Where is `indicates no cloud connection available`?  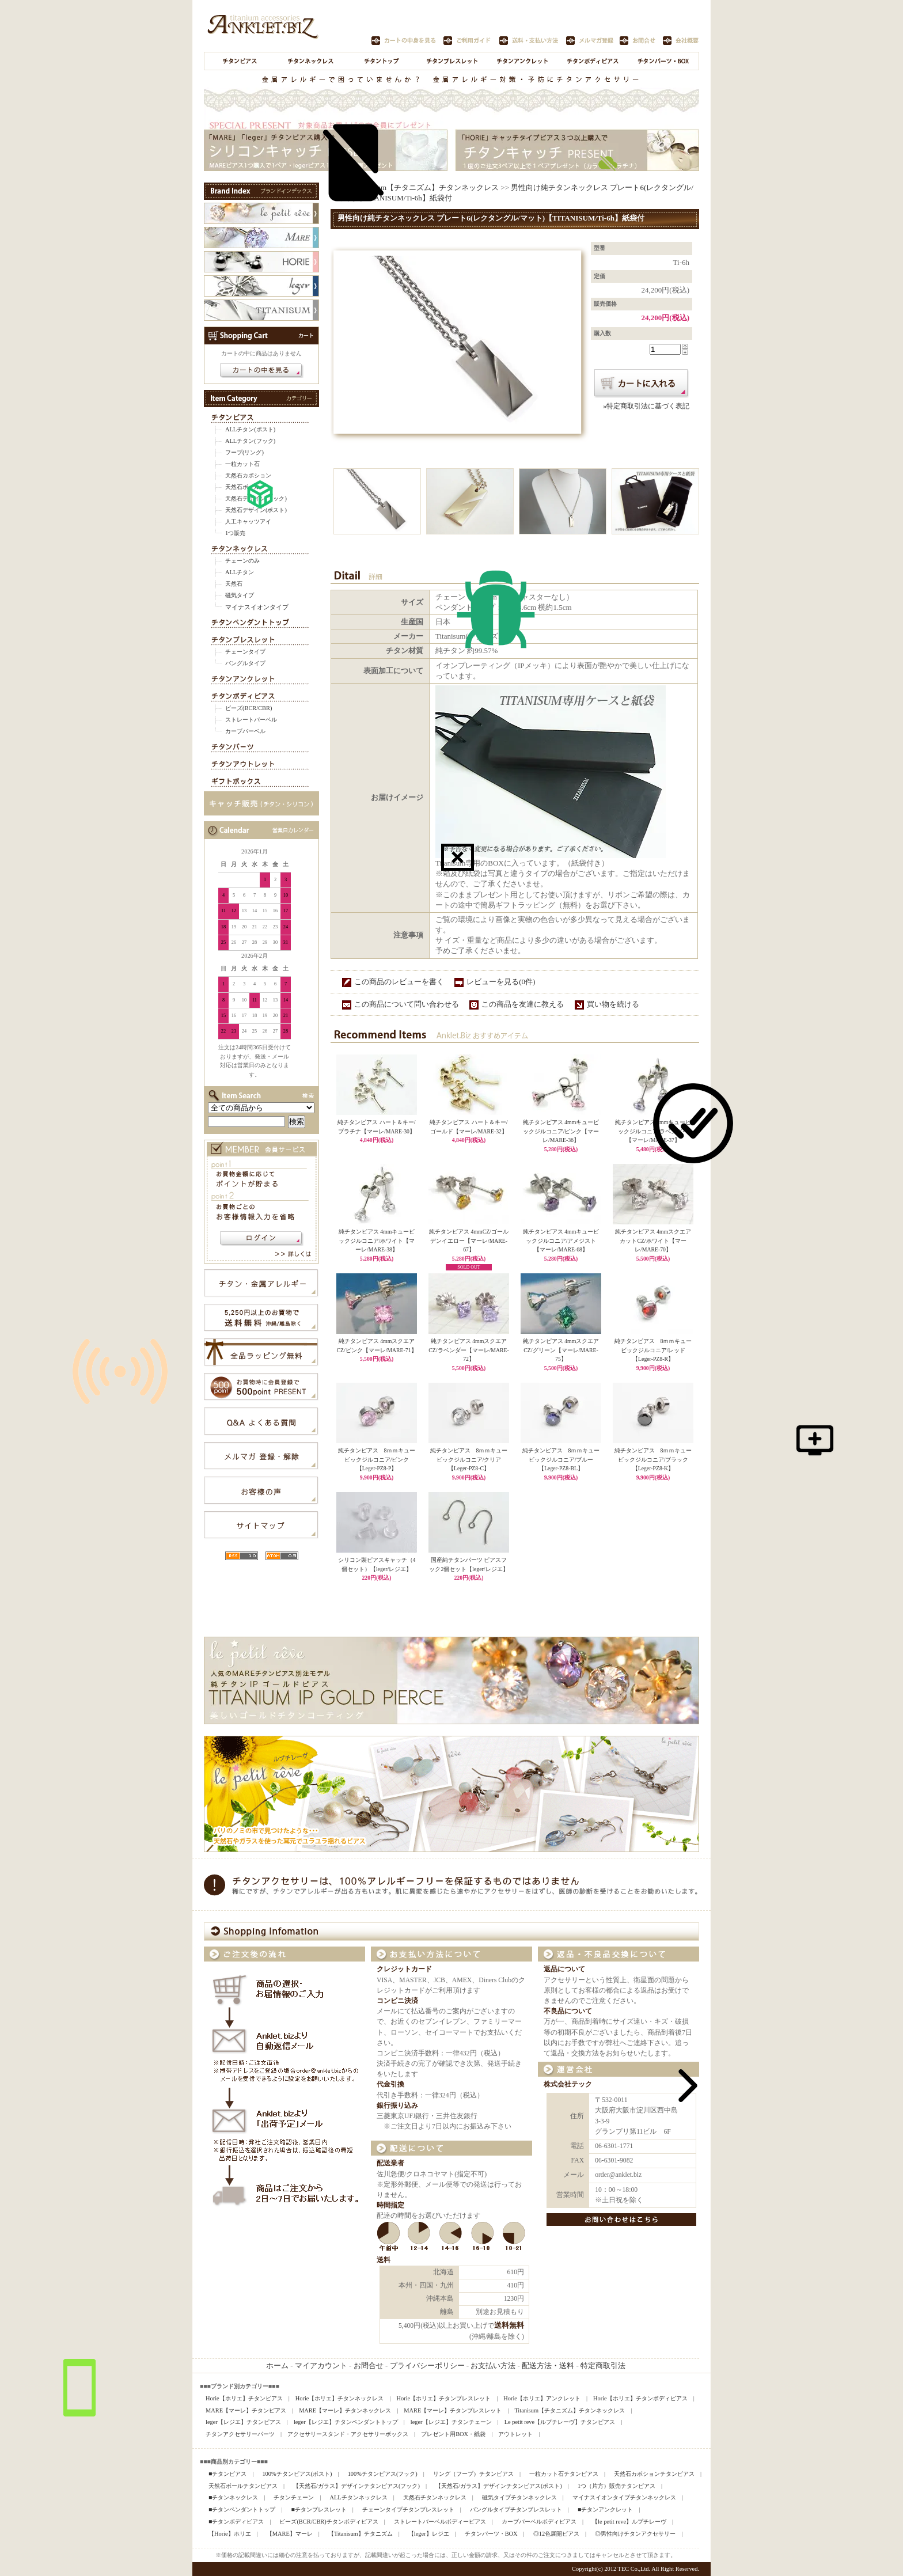
indicates no cloud connection available is located at coordinates (608, 163).